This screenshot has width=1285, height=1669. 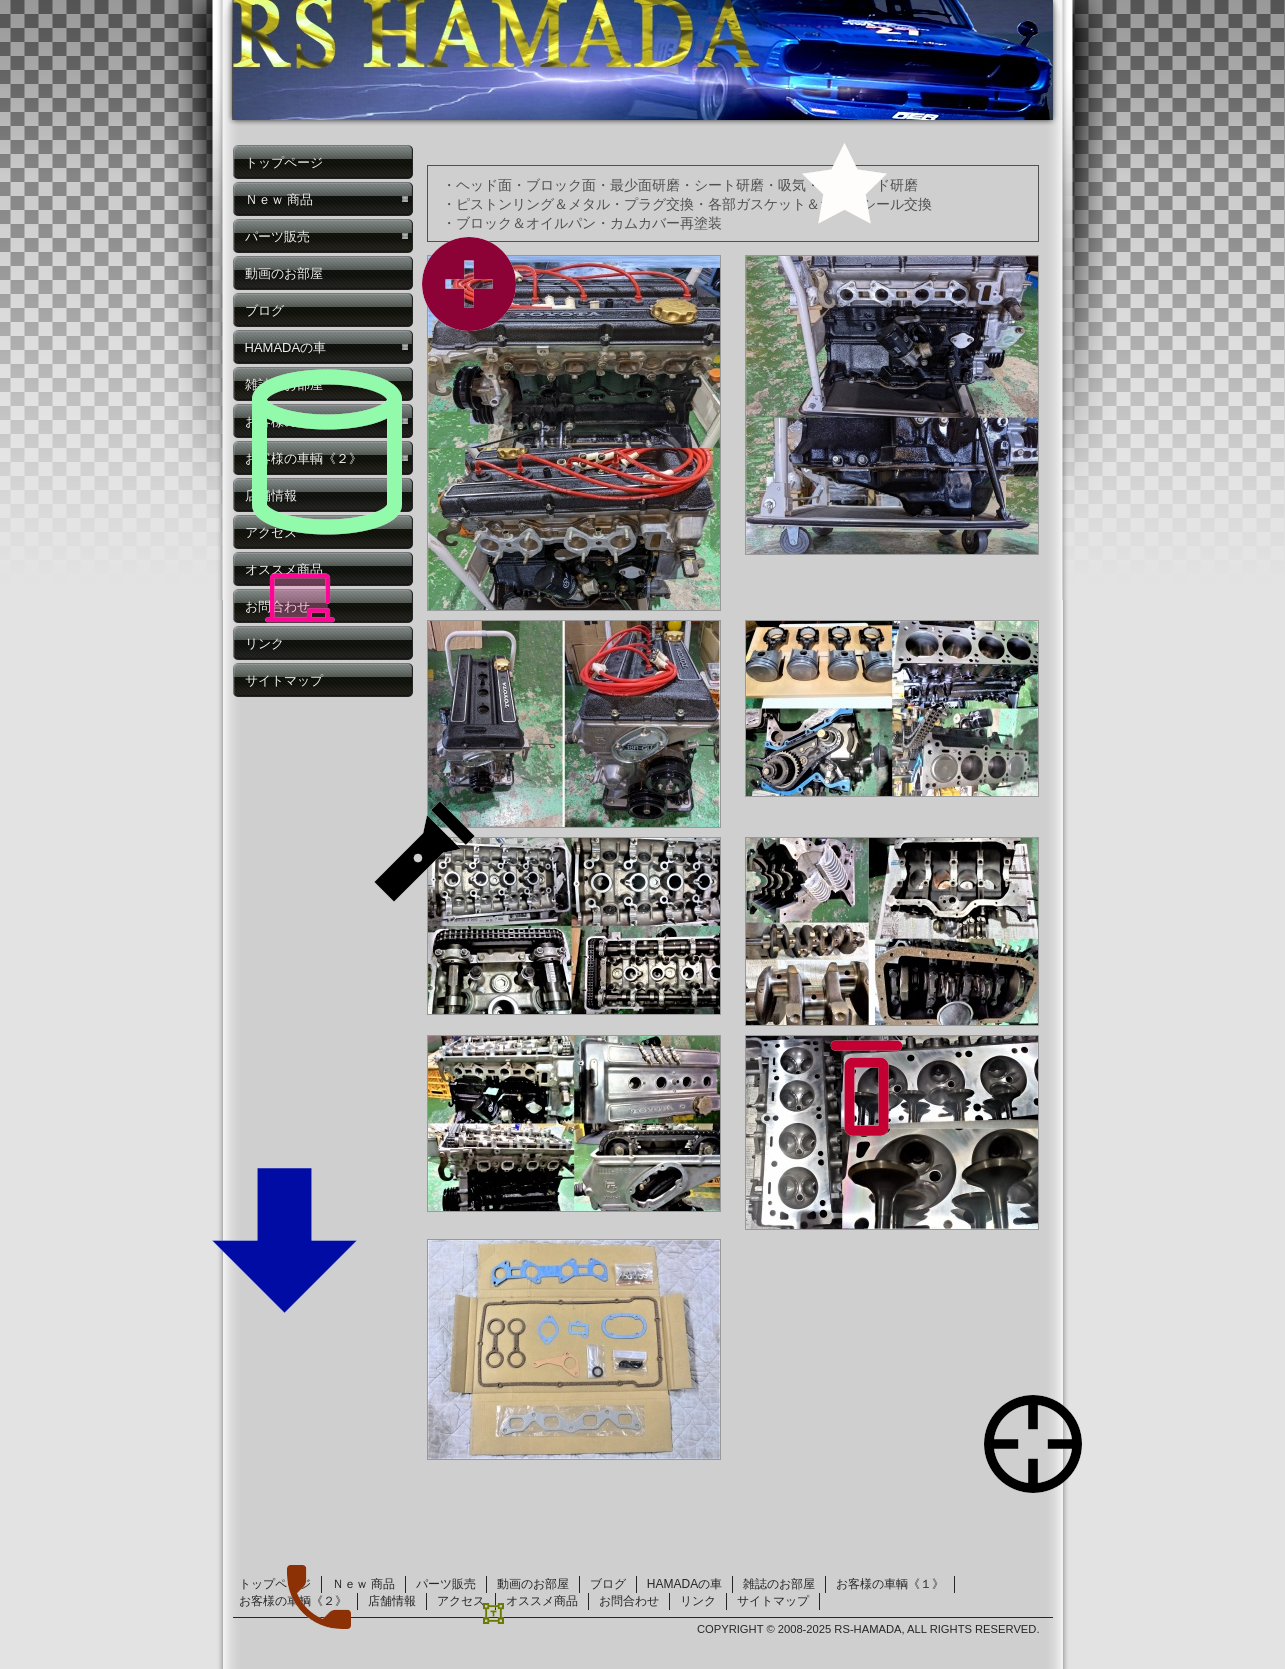 I want to click on add a new item, so click(x=469, y=284).